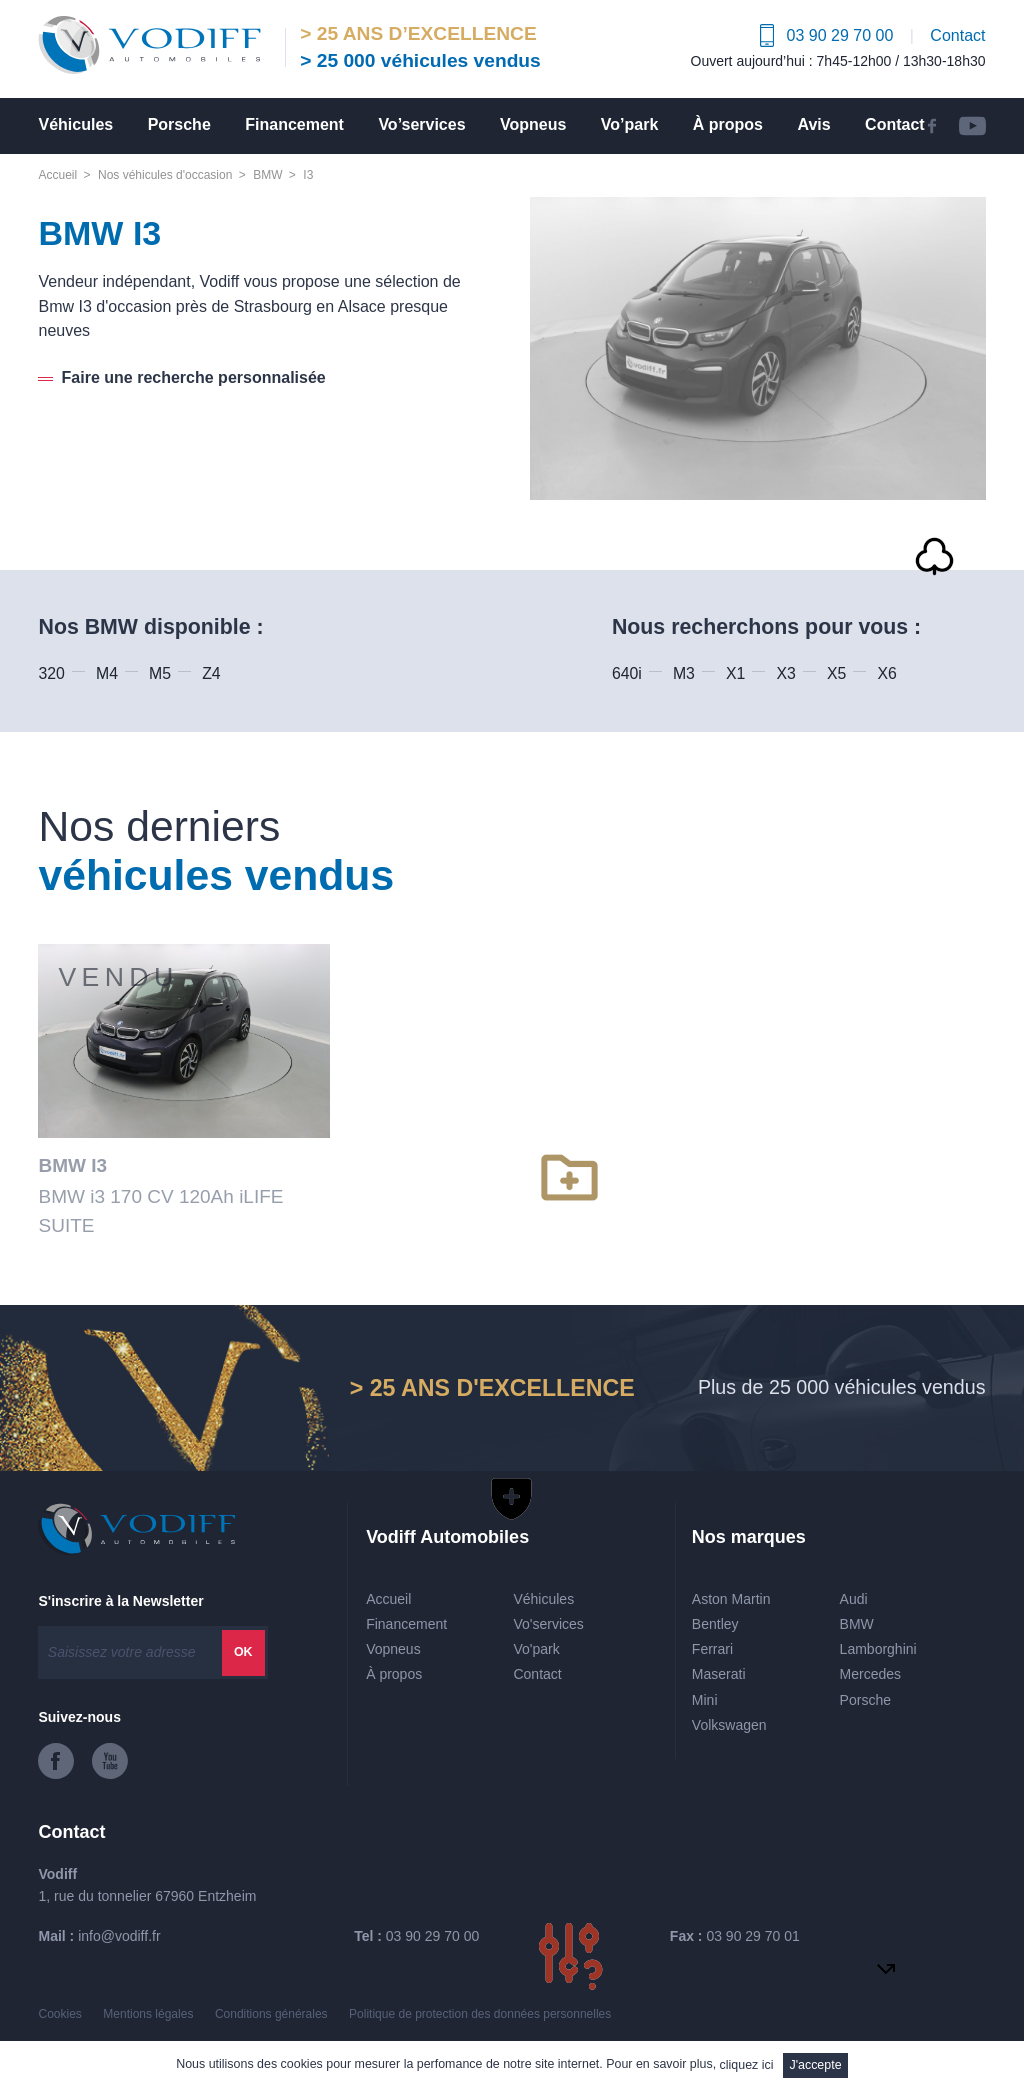 The image size is (1024, 2090). What do you see at coordinates (934, 556) in the screenshot?
I see `playing card suit symbol for clubs` at bounding box center [934, 556].